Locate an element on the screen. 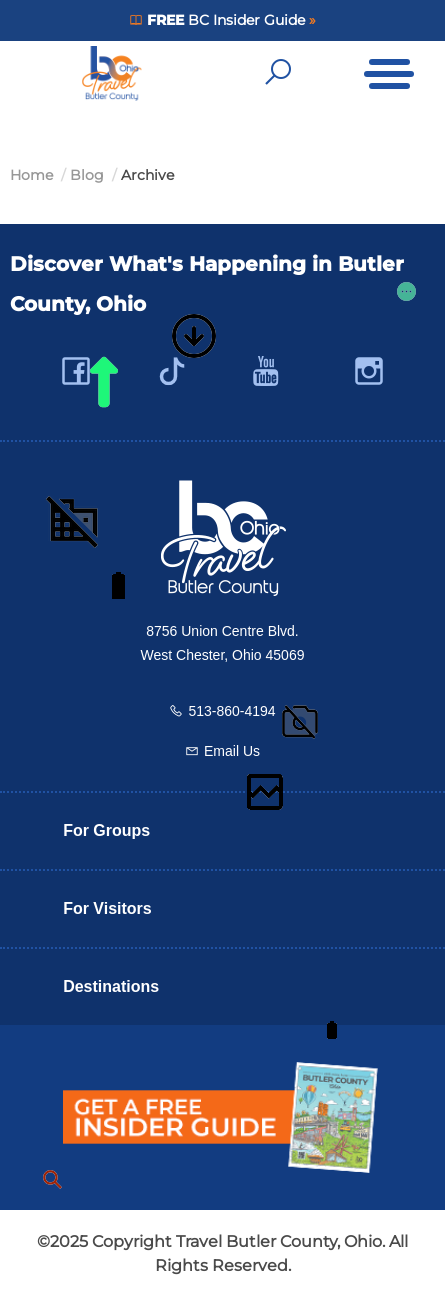  download file or content is located at coordinates (194, 336).